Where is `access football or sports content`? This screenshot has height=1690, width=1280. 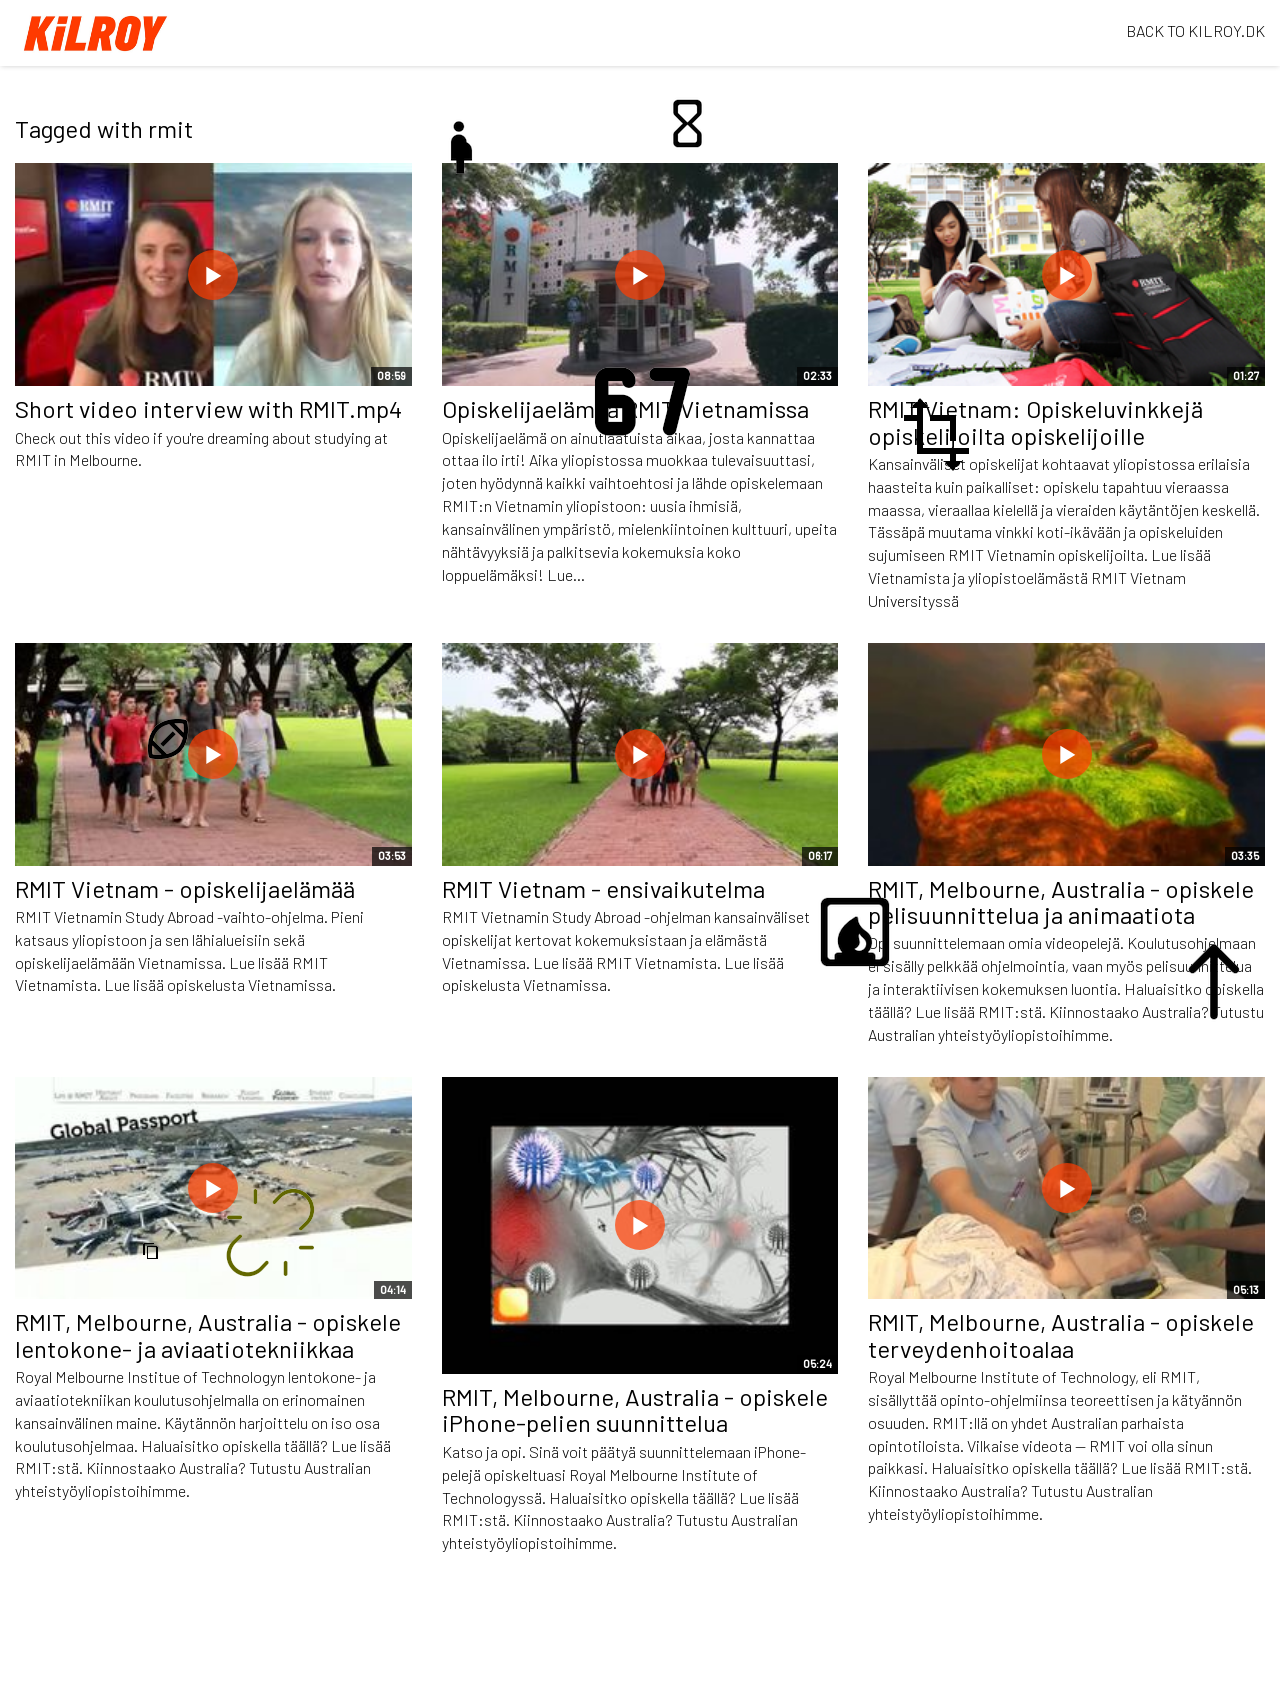
access football or sports content is located at coordinates (168, 739).